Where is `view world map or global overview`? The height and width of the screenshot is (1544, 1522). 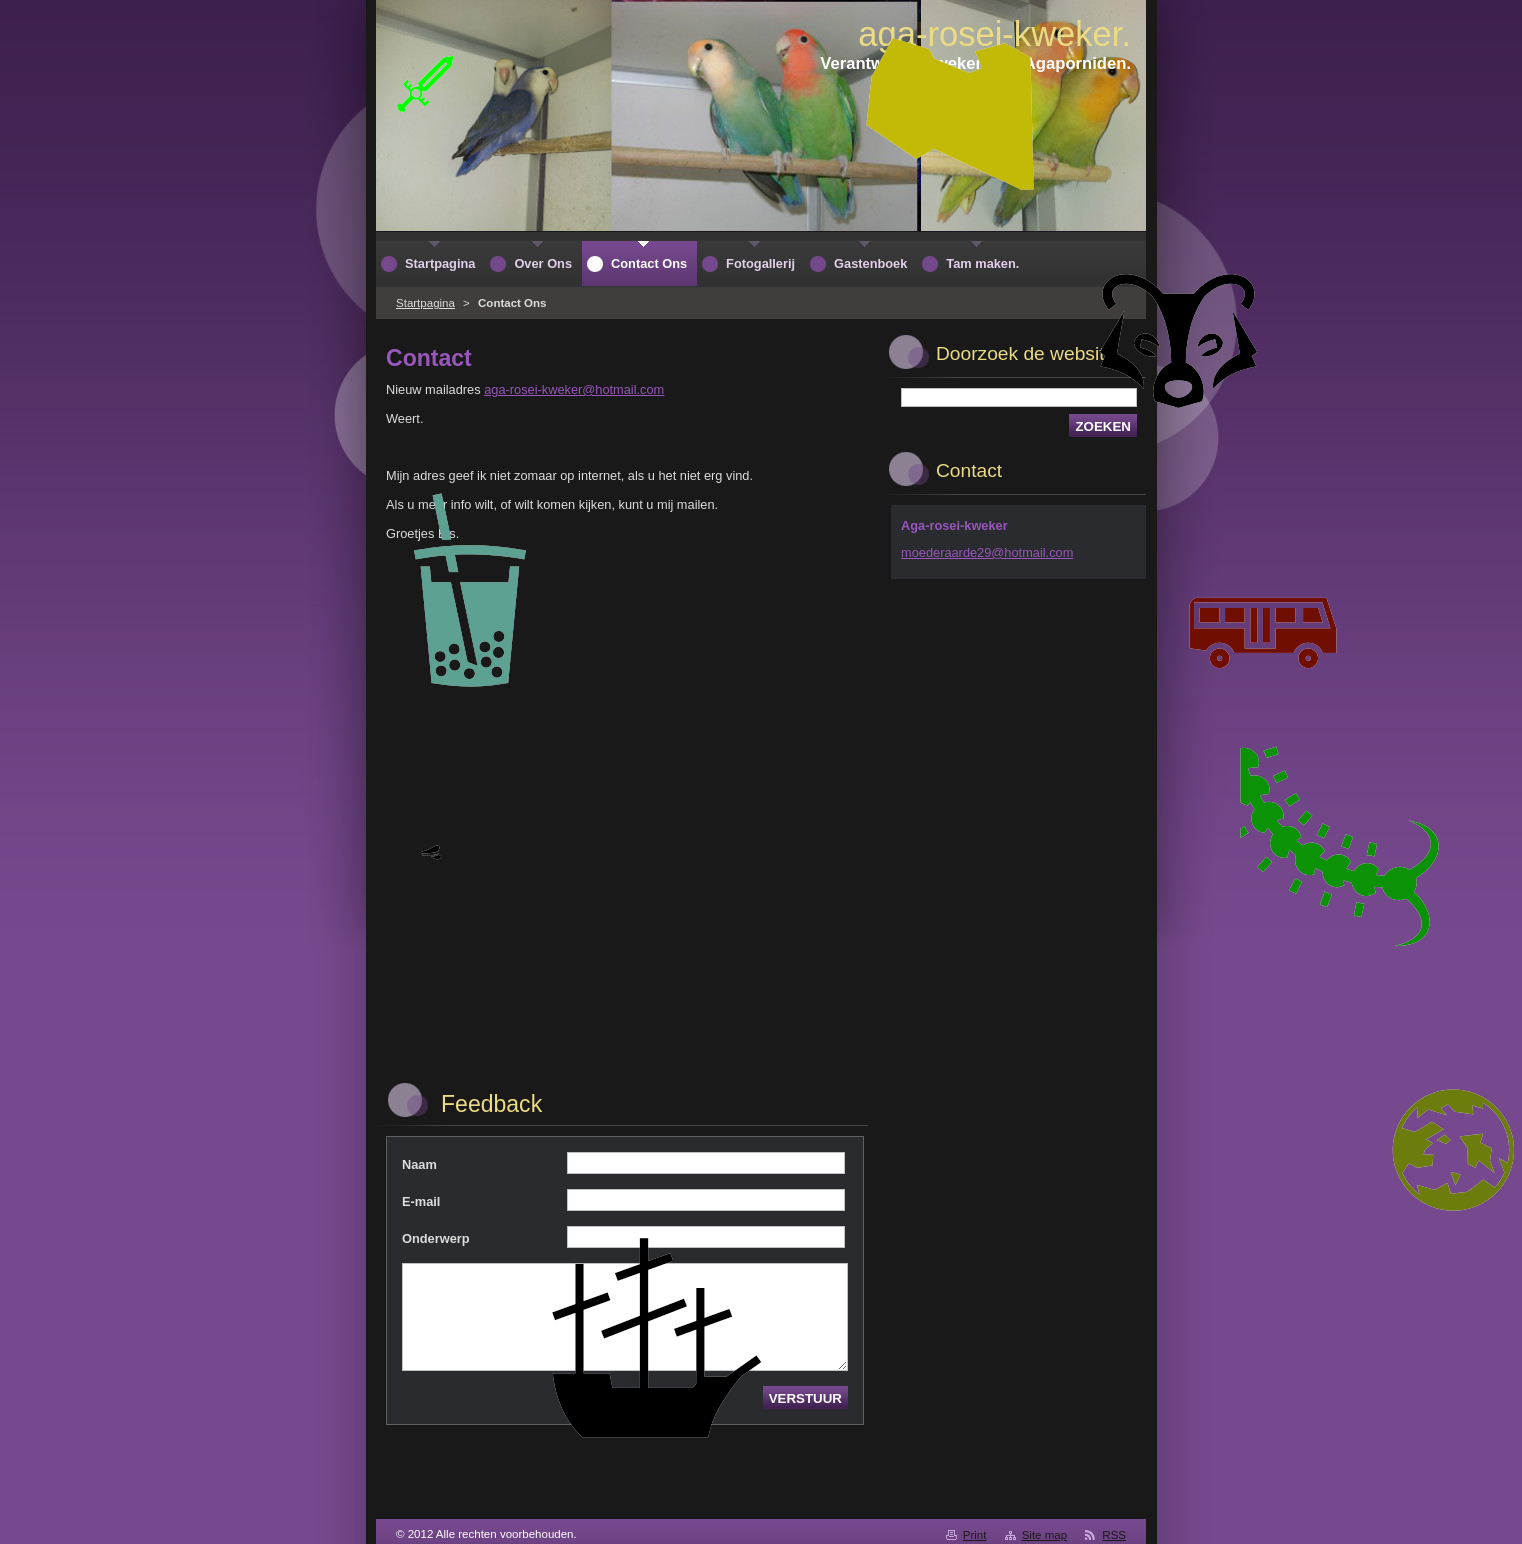 view world map or global overview is located at coordinates (1454, 1151).